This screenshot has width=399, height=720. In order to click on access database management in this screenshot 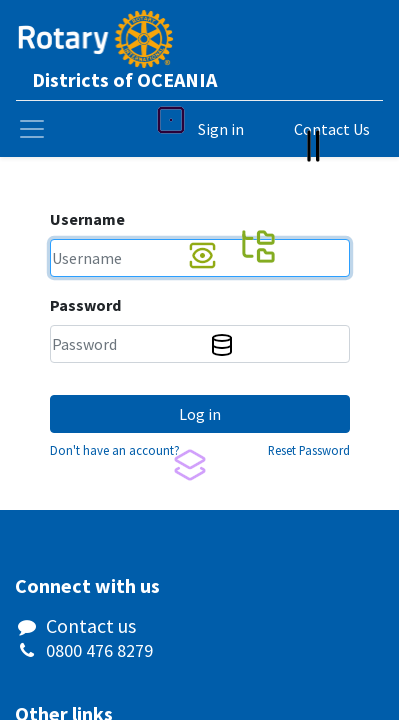, I will do `click(222, 345)`.